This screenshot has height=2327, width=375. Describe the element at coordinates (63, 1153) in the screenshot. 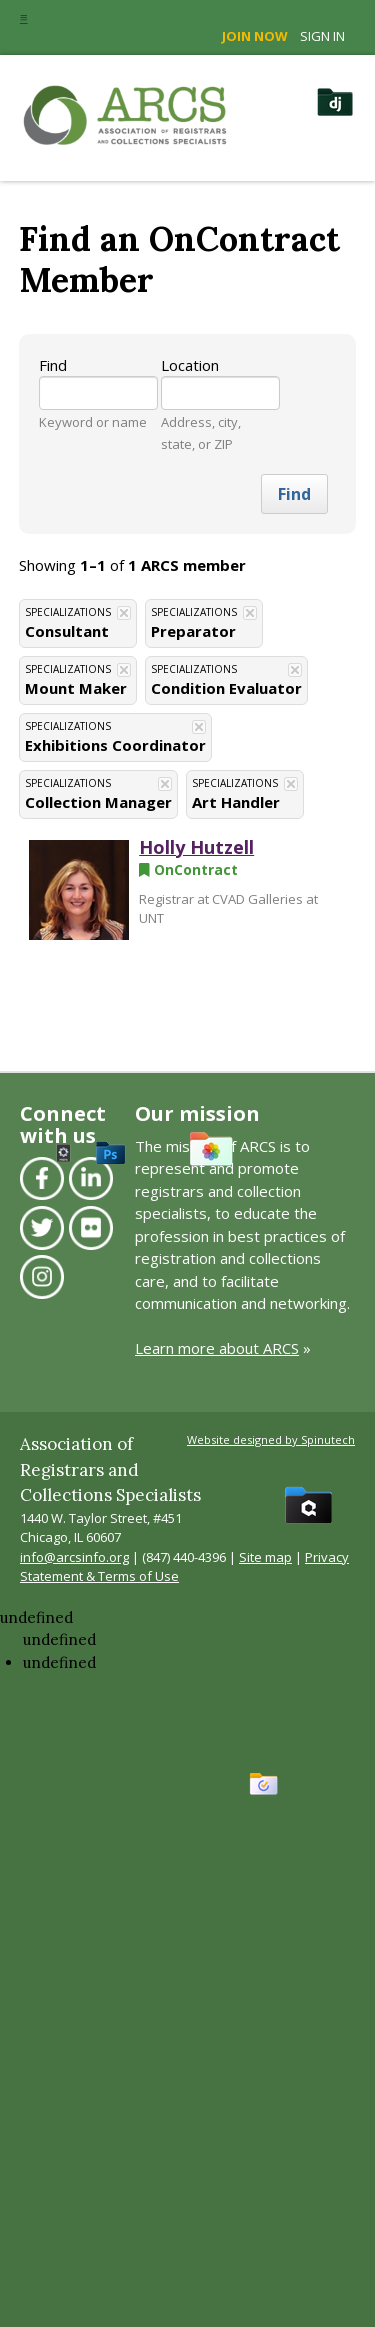

I see `open GarageBand preferences or settings` at that location.